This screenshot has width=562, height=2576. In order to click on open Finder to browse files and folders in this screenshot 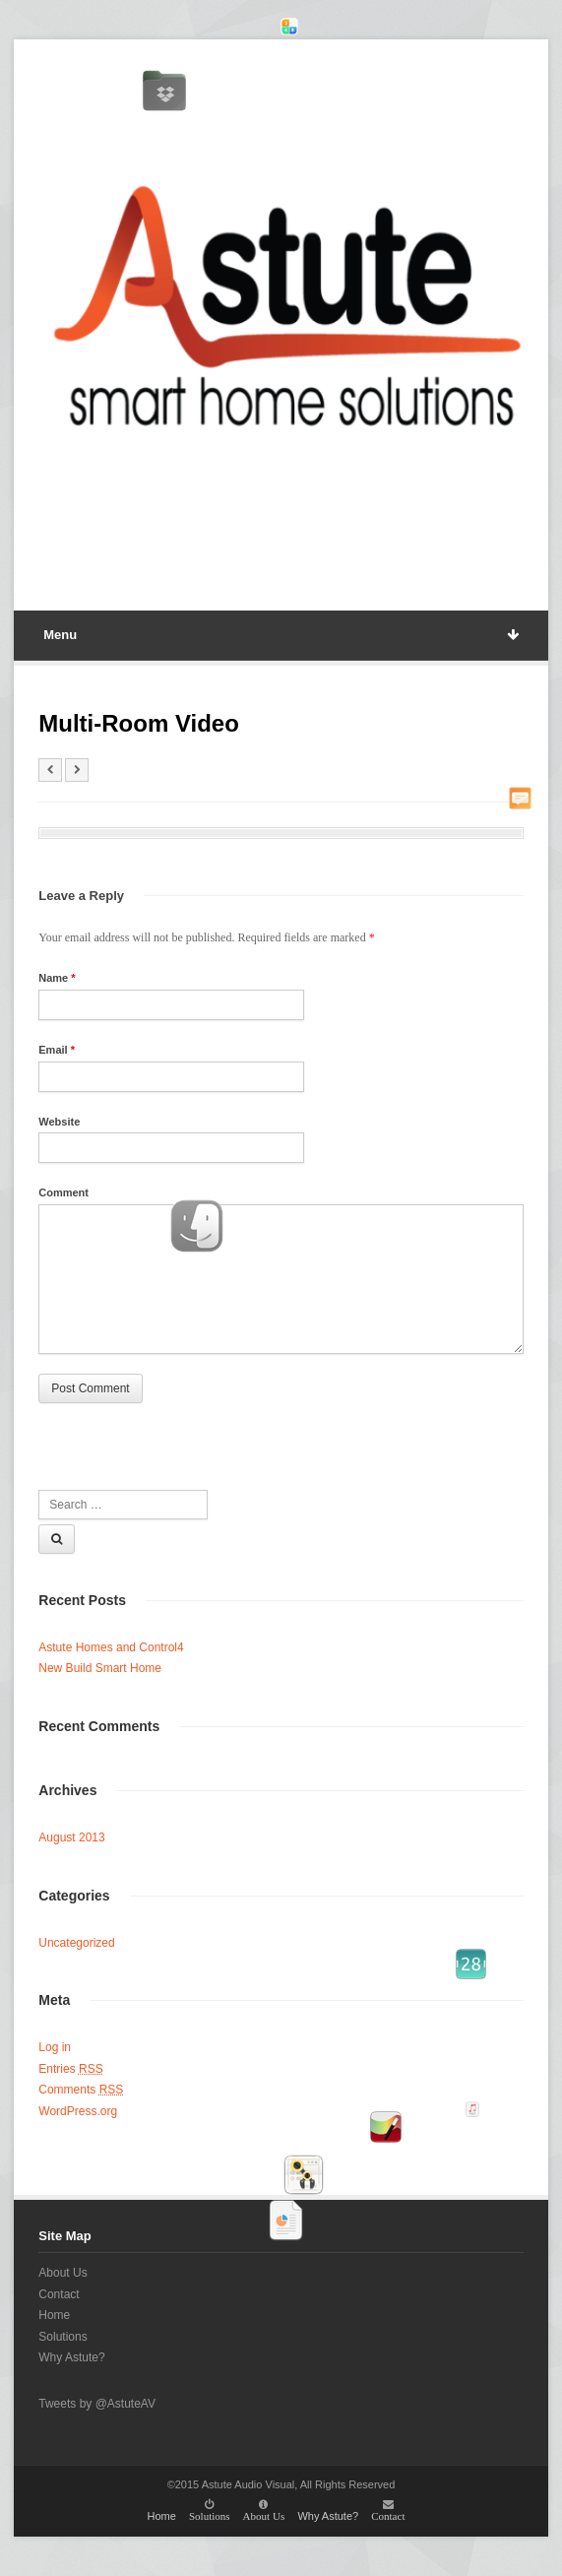, I will do `click(197, 1226)`.